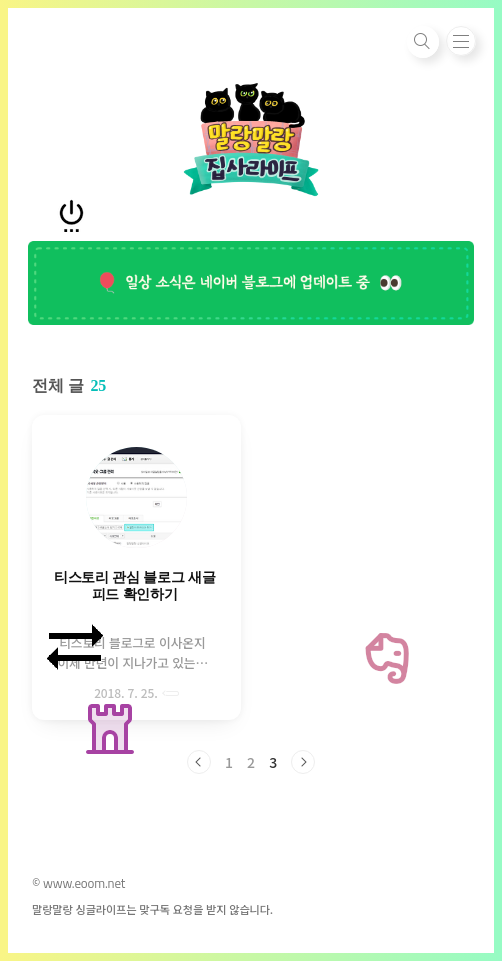 This screenshot has width=502, height=961. I want to click on access power or shutdown settings, so click(71, 214).